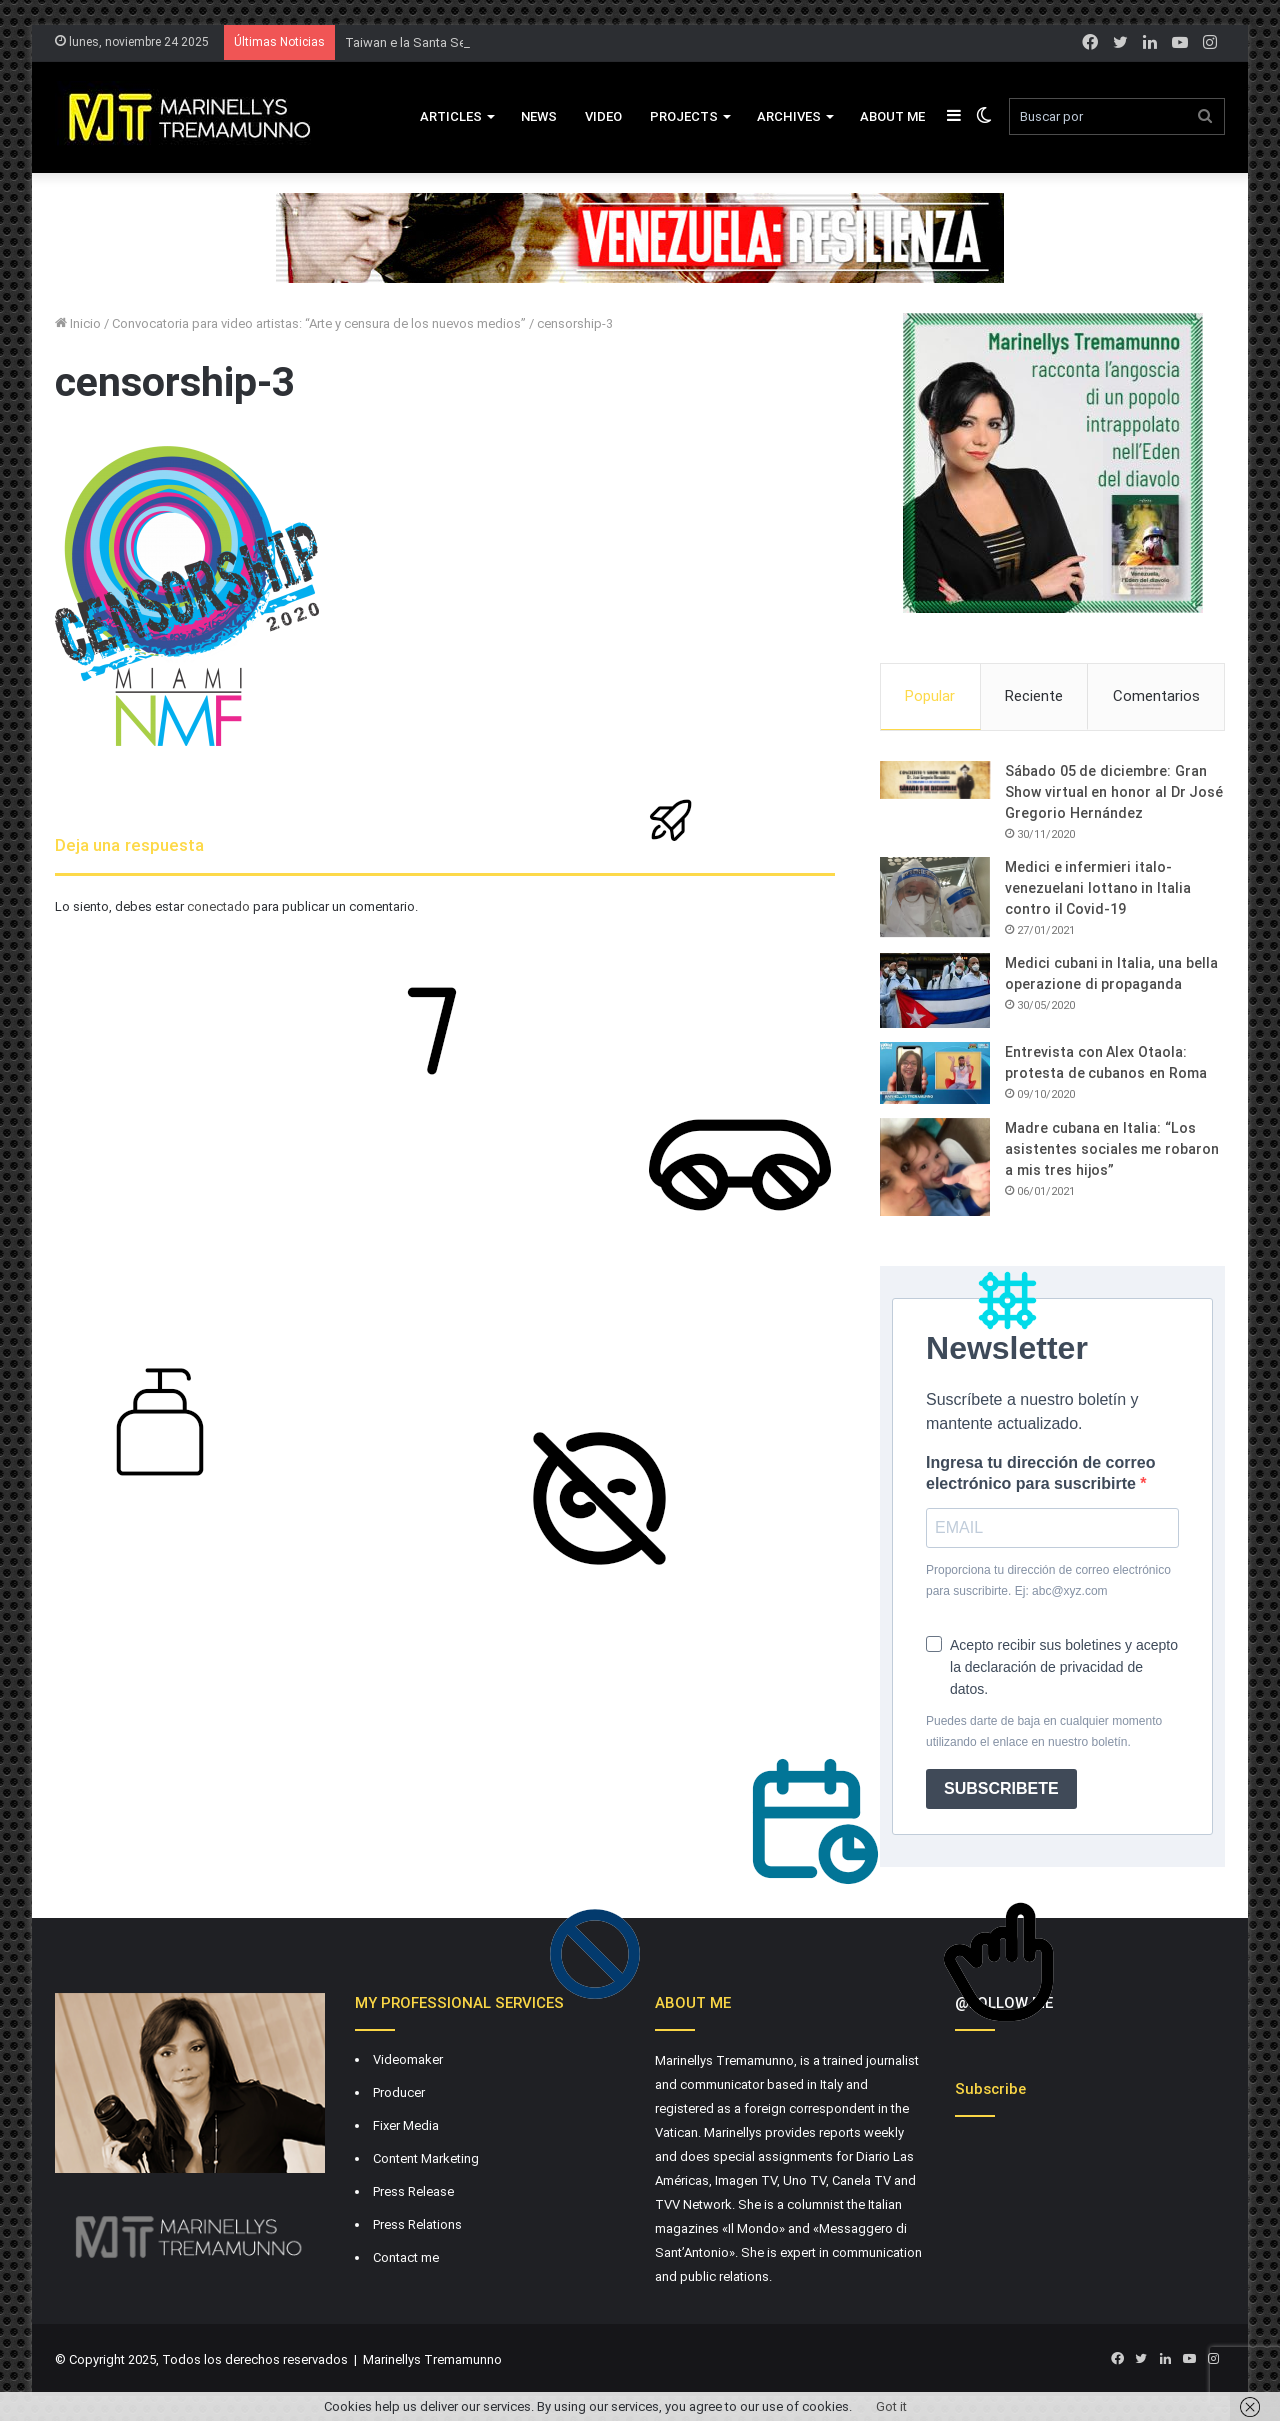  What do you see at coordinates (740, 1165) in the screenshot?
I see `access swimming or diving activity settings` at bounding box center [740, 1165].